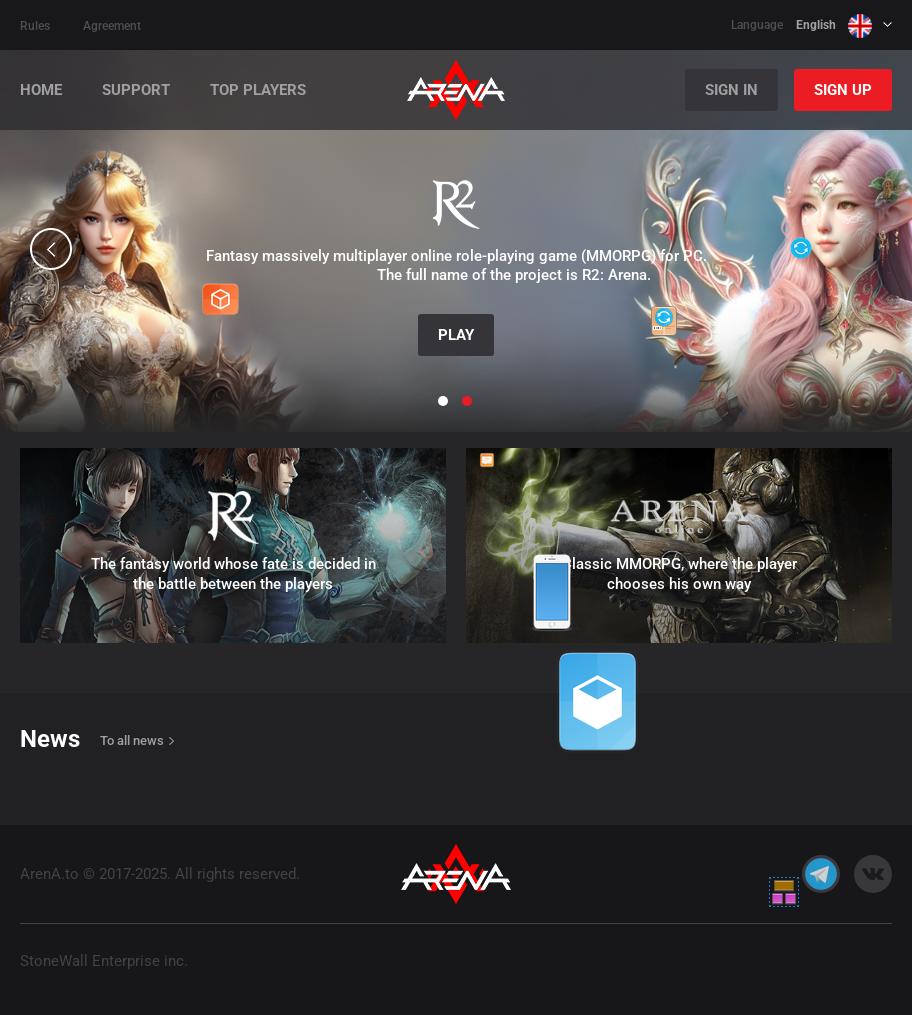 This screenshot has width=912, height=1015. Describe the element at coordinates (801, 248) in the screenshot. I see `indicates file is syncing with shared folder` at that location.